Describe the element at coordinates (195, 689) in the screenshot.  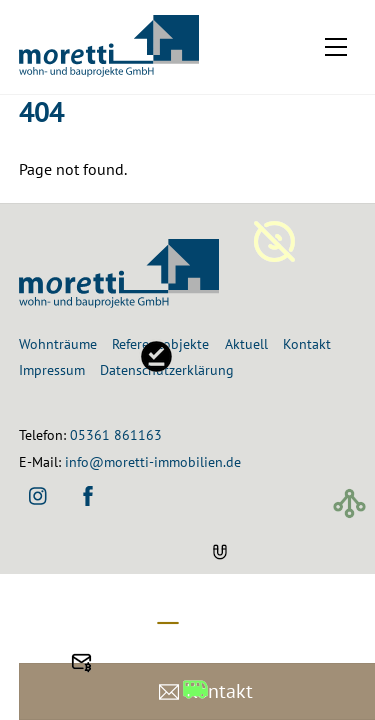
I see `view public transit options` at that location.